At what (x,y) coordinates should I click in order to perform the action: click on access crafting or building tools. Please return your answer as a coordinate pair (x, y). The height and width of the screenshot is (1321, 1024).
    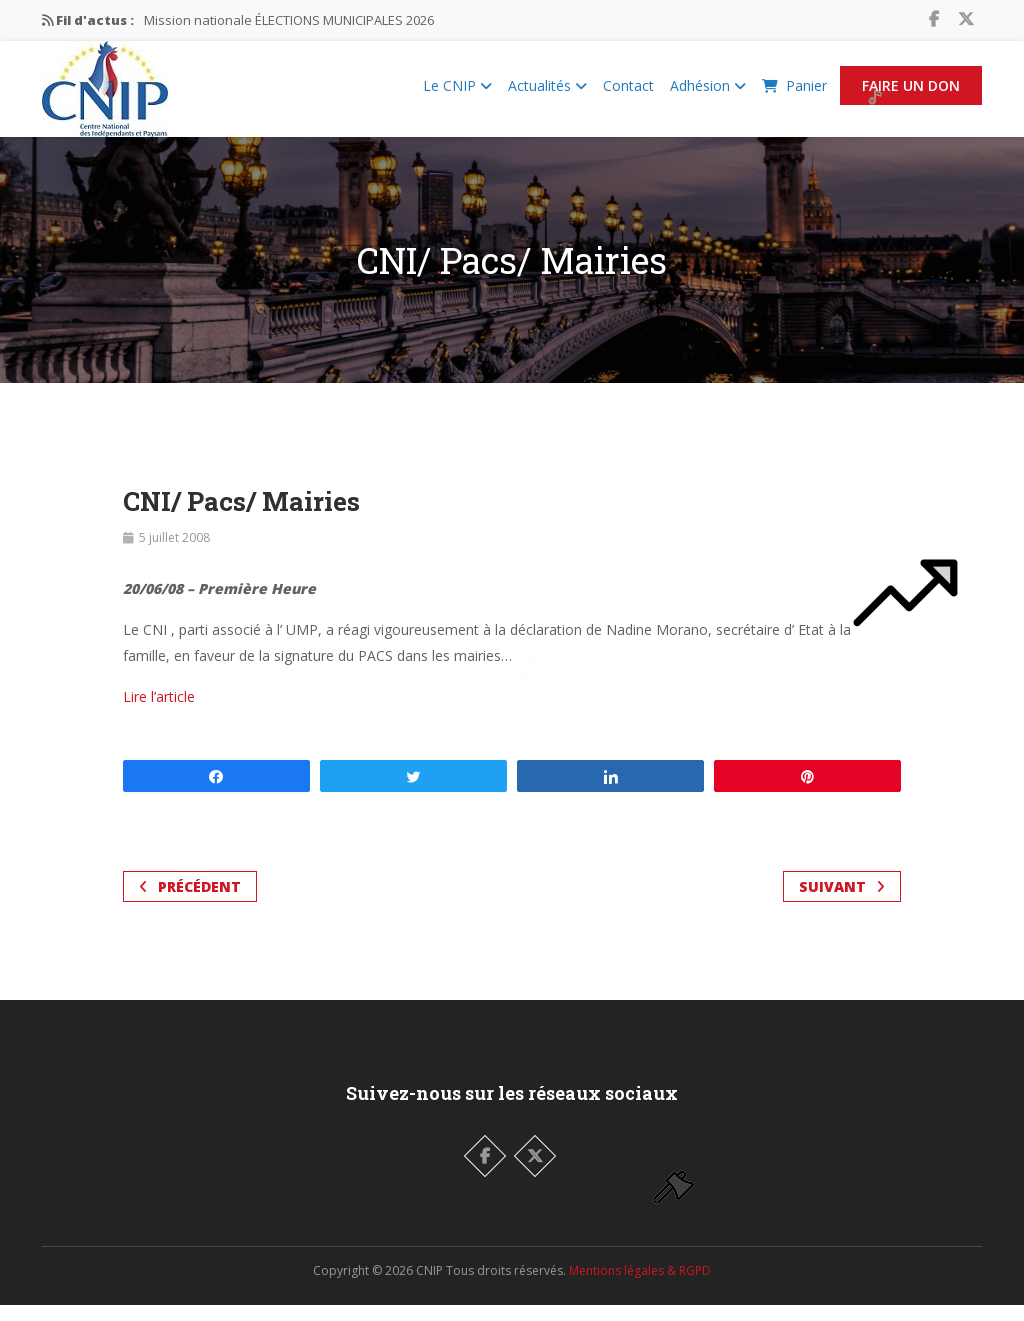
    Looking at the image, I should click on (673, 1188).